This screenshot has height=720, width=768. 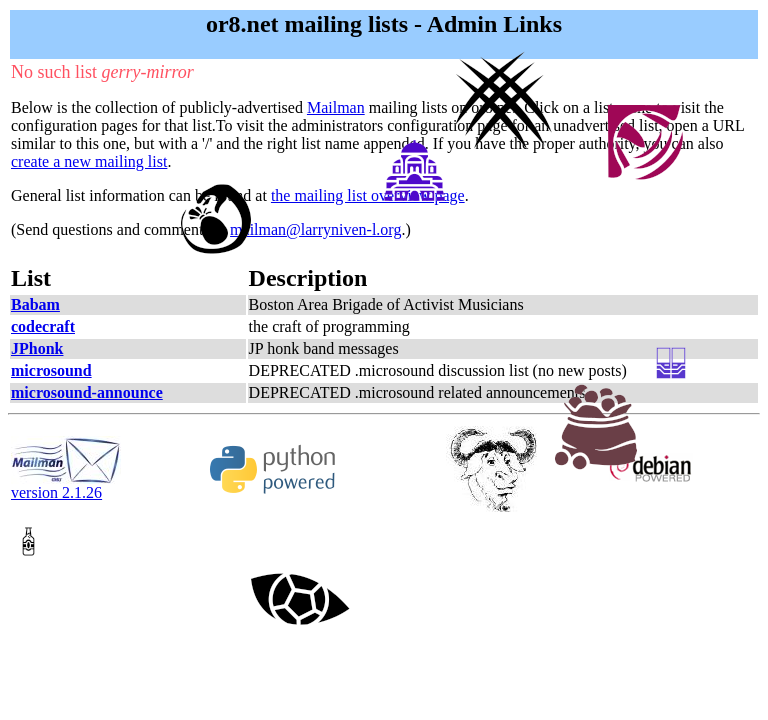 What do you see at coordinates (596, 427) in the screenshot?
I see `view your coin pouch or in-game currency` at bounding box center [596, 427].